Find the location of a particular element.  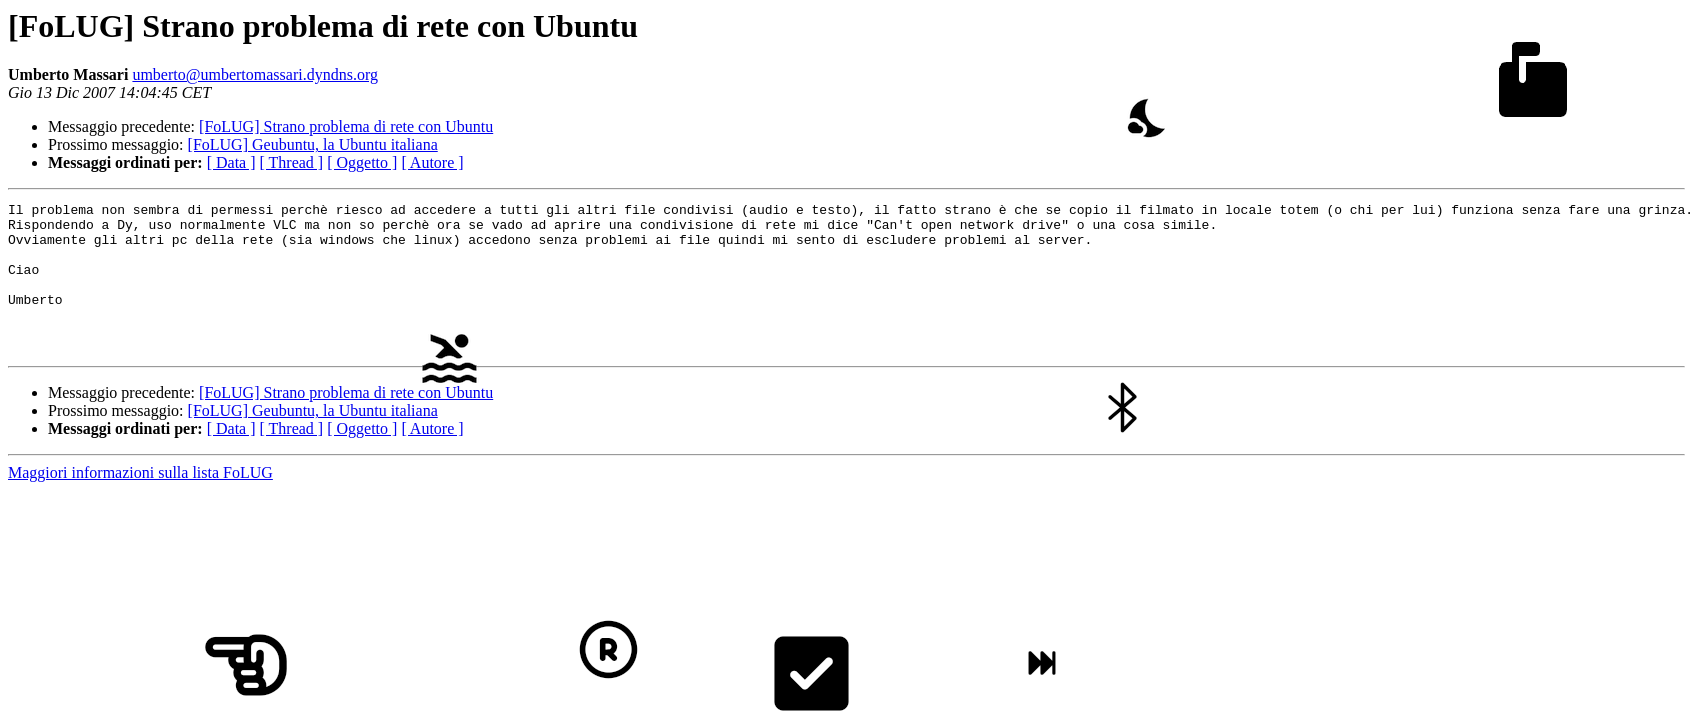

indicates unread mail in your mailbox is located at coordinates (1533, 83).